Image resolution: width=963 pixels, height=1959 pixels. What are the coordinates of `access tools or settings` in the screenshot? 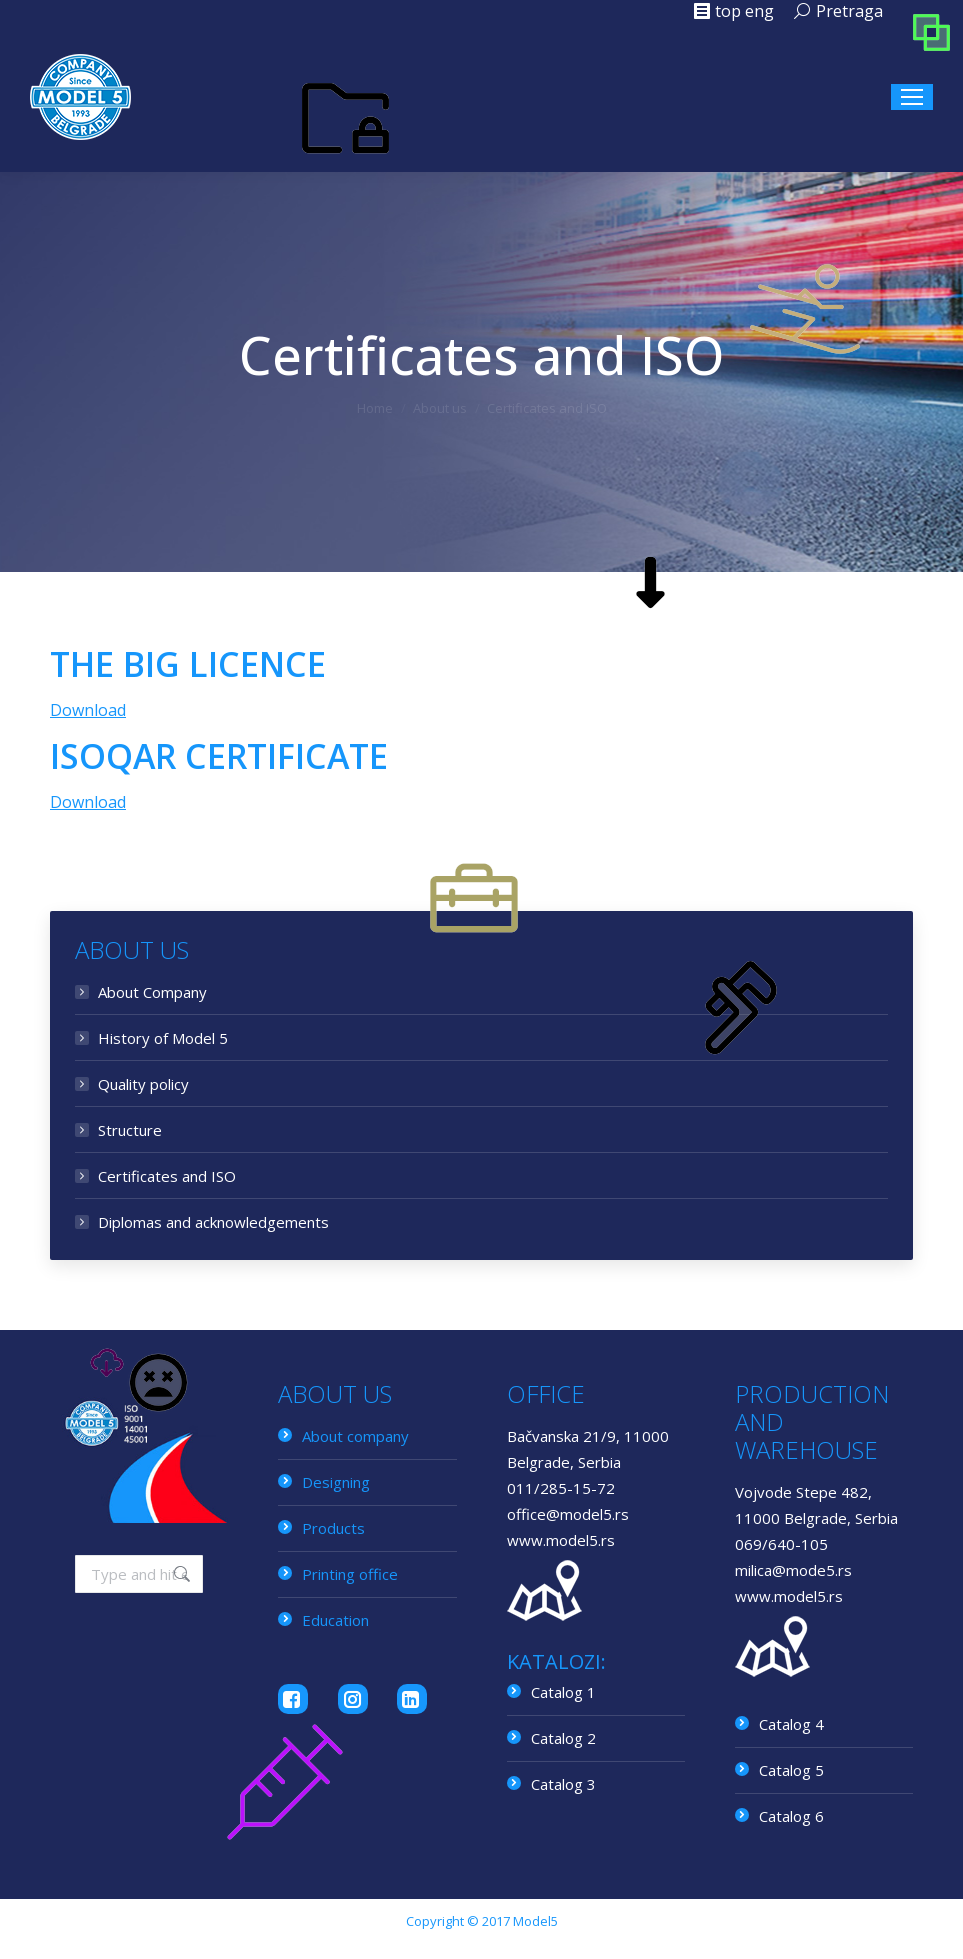 It's located at (736, 1007).